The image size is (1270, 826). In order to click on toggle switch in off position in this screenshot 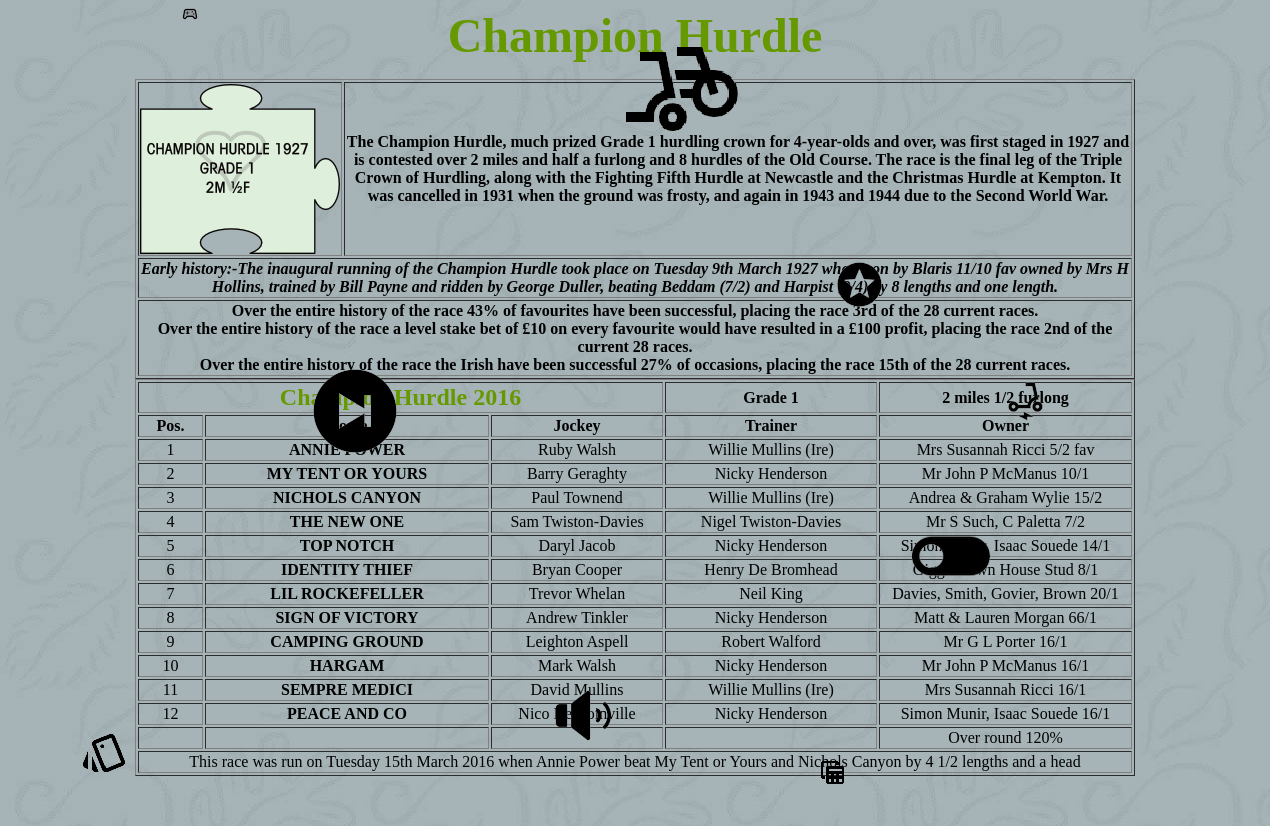, I will do `click(951, 556)`.